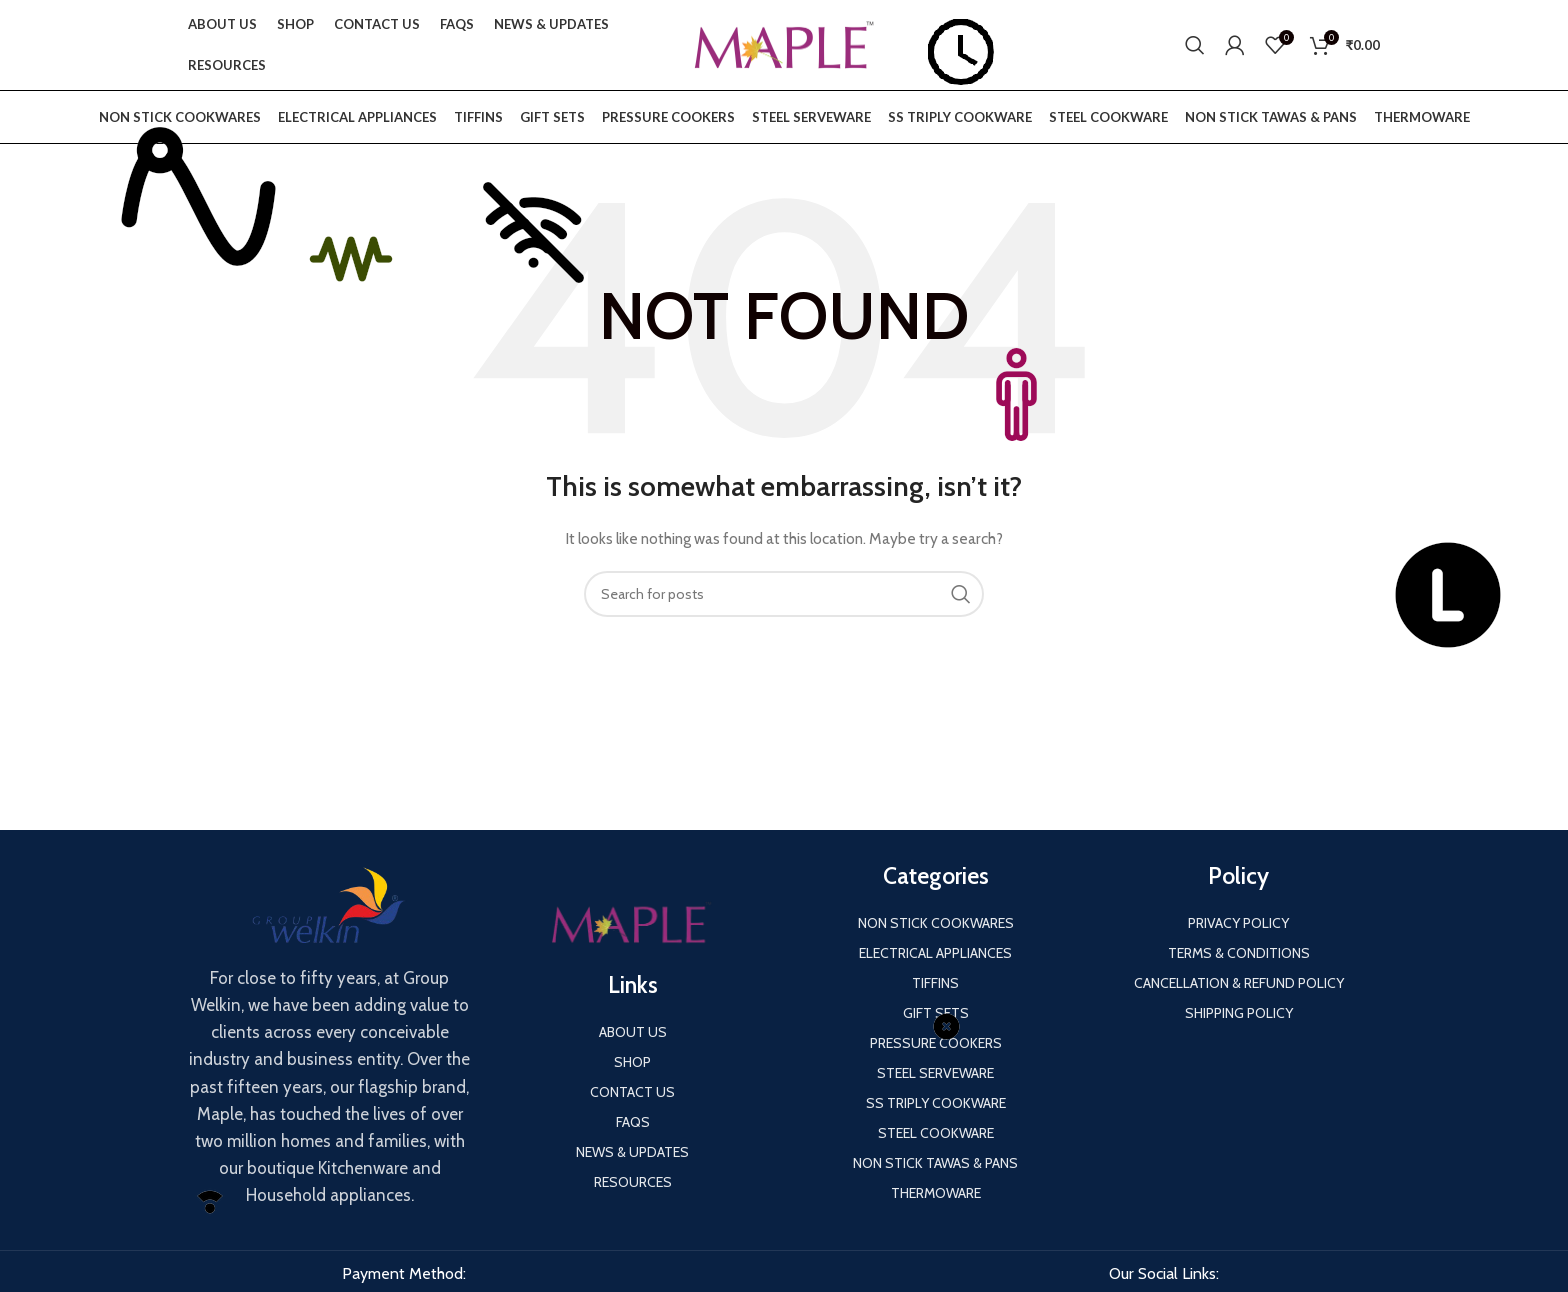 Image resolution: width=1568 pixels, height=1292 pixels. Describe the element at coordinates (946, 1026) in the screenshot. I see `close or dismiss a dialog` at that location.